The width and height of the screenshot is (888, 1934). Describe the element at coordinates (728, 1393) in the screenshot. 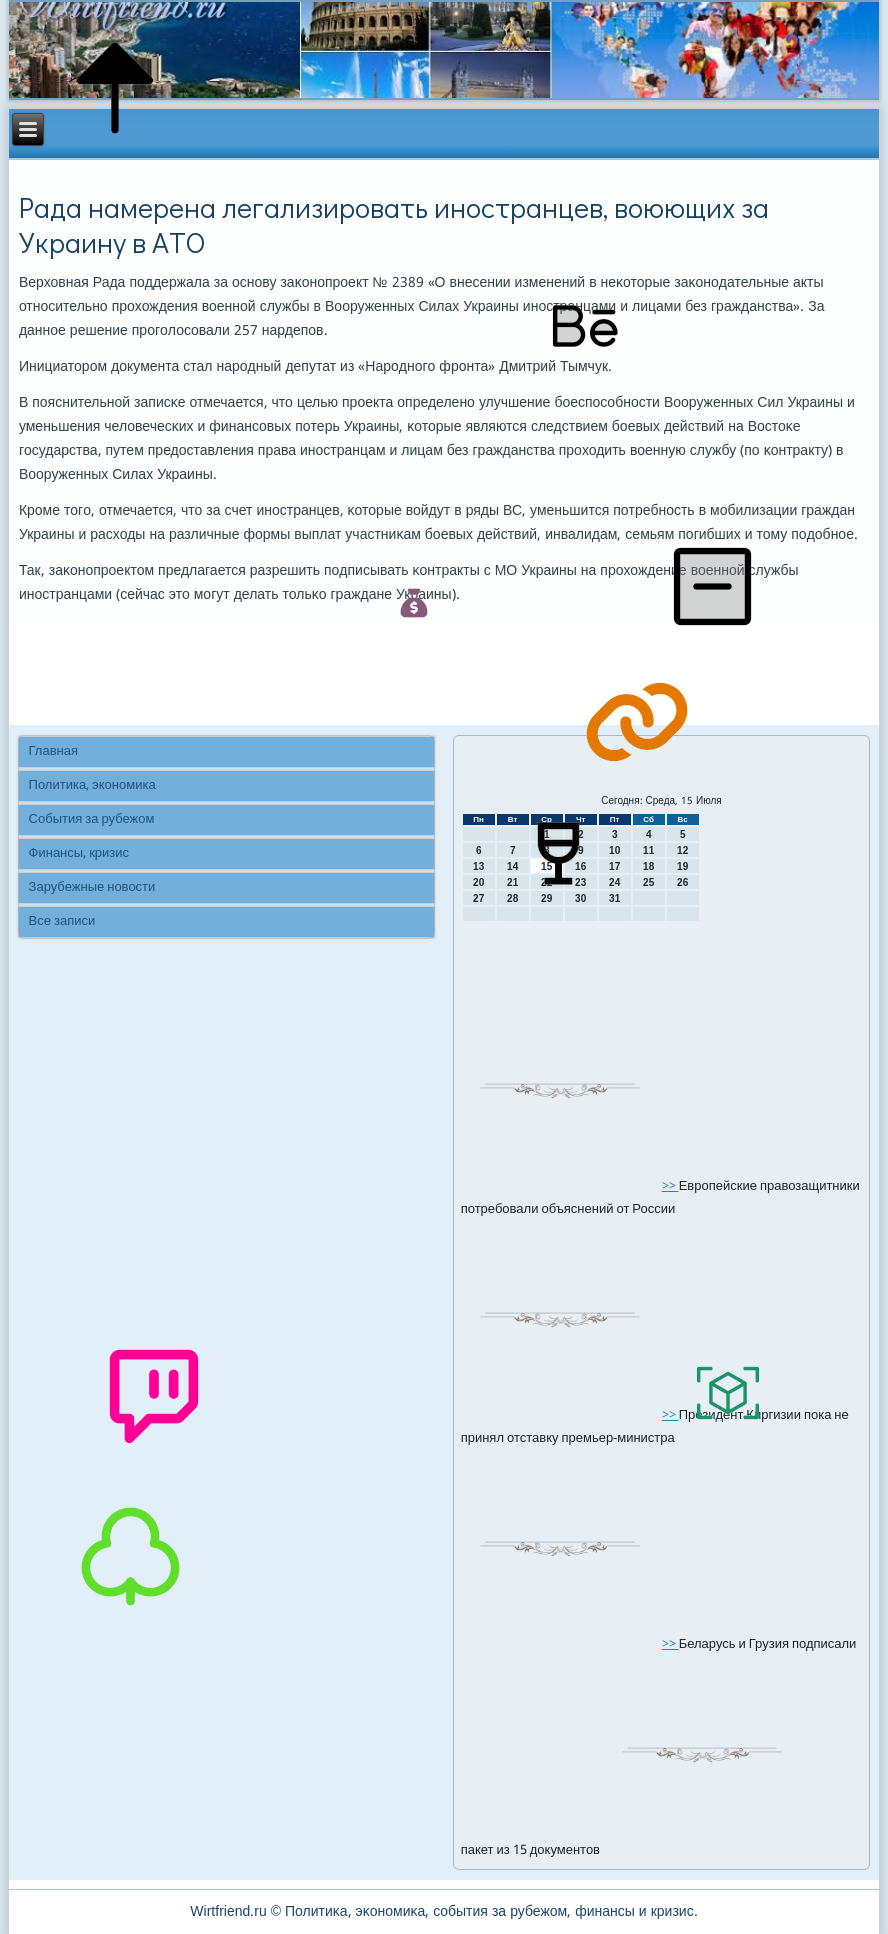

I see `scan or capture a 3D object` at that location.